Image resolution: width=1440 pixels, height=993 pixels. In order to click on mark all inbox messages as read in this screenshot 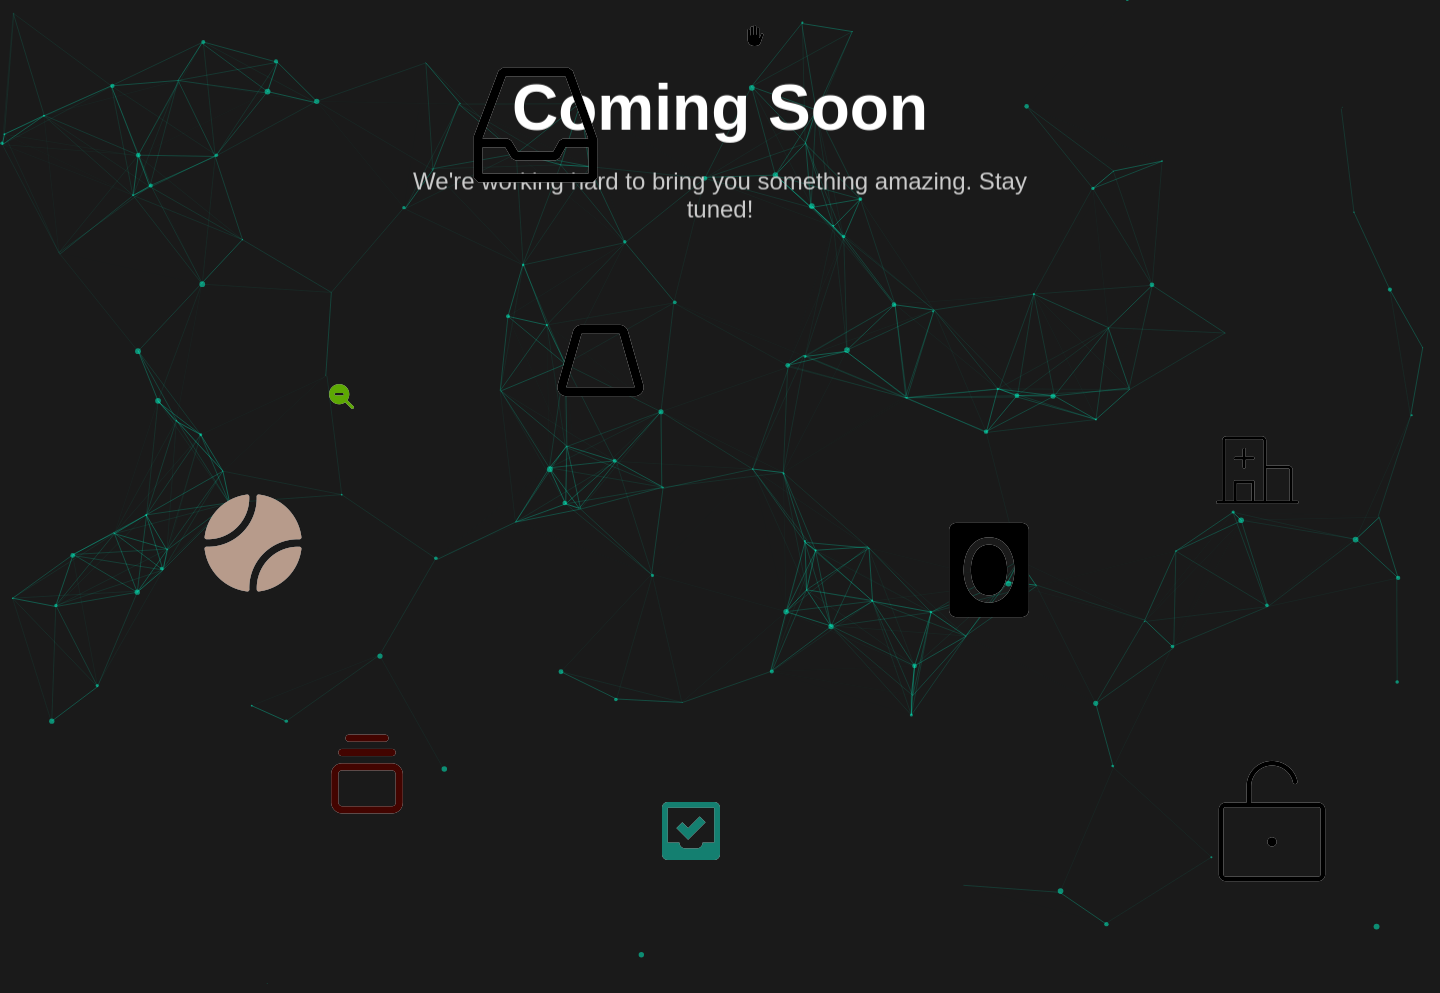, I will do `click(691, 831)`.